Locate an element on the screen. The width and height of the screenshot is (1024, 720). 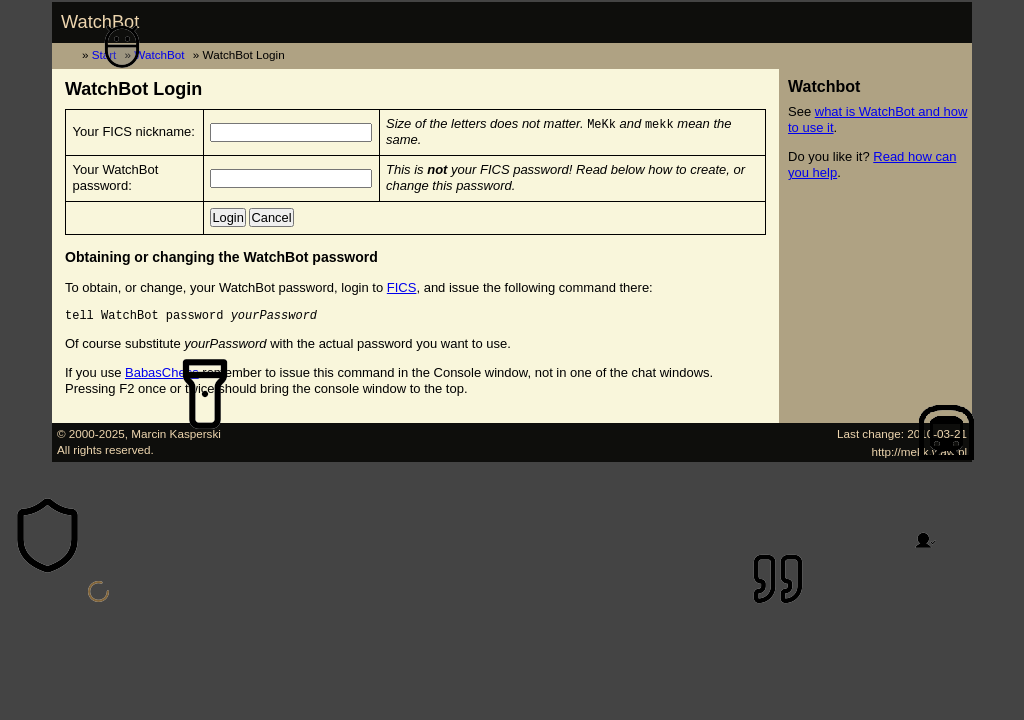
loading content in progress is located at coordinates (98, 591).